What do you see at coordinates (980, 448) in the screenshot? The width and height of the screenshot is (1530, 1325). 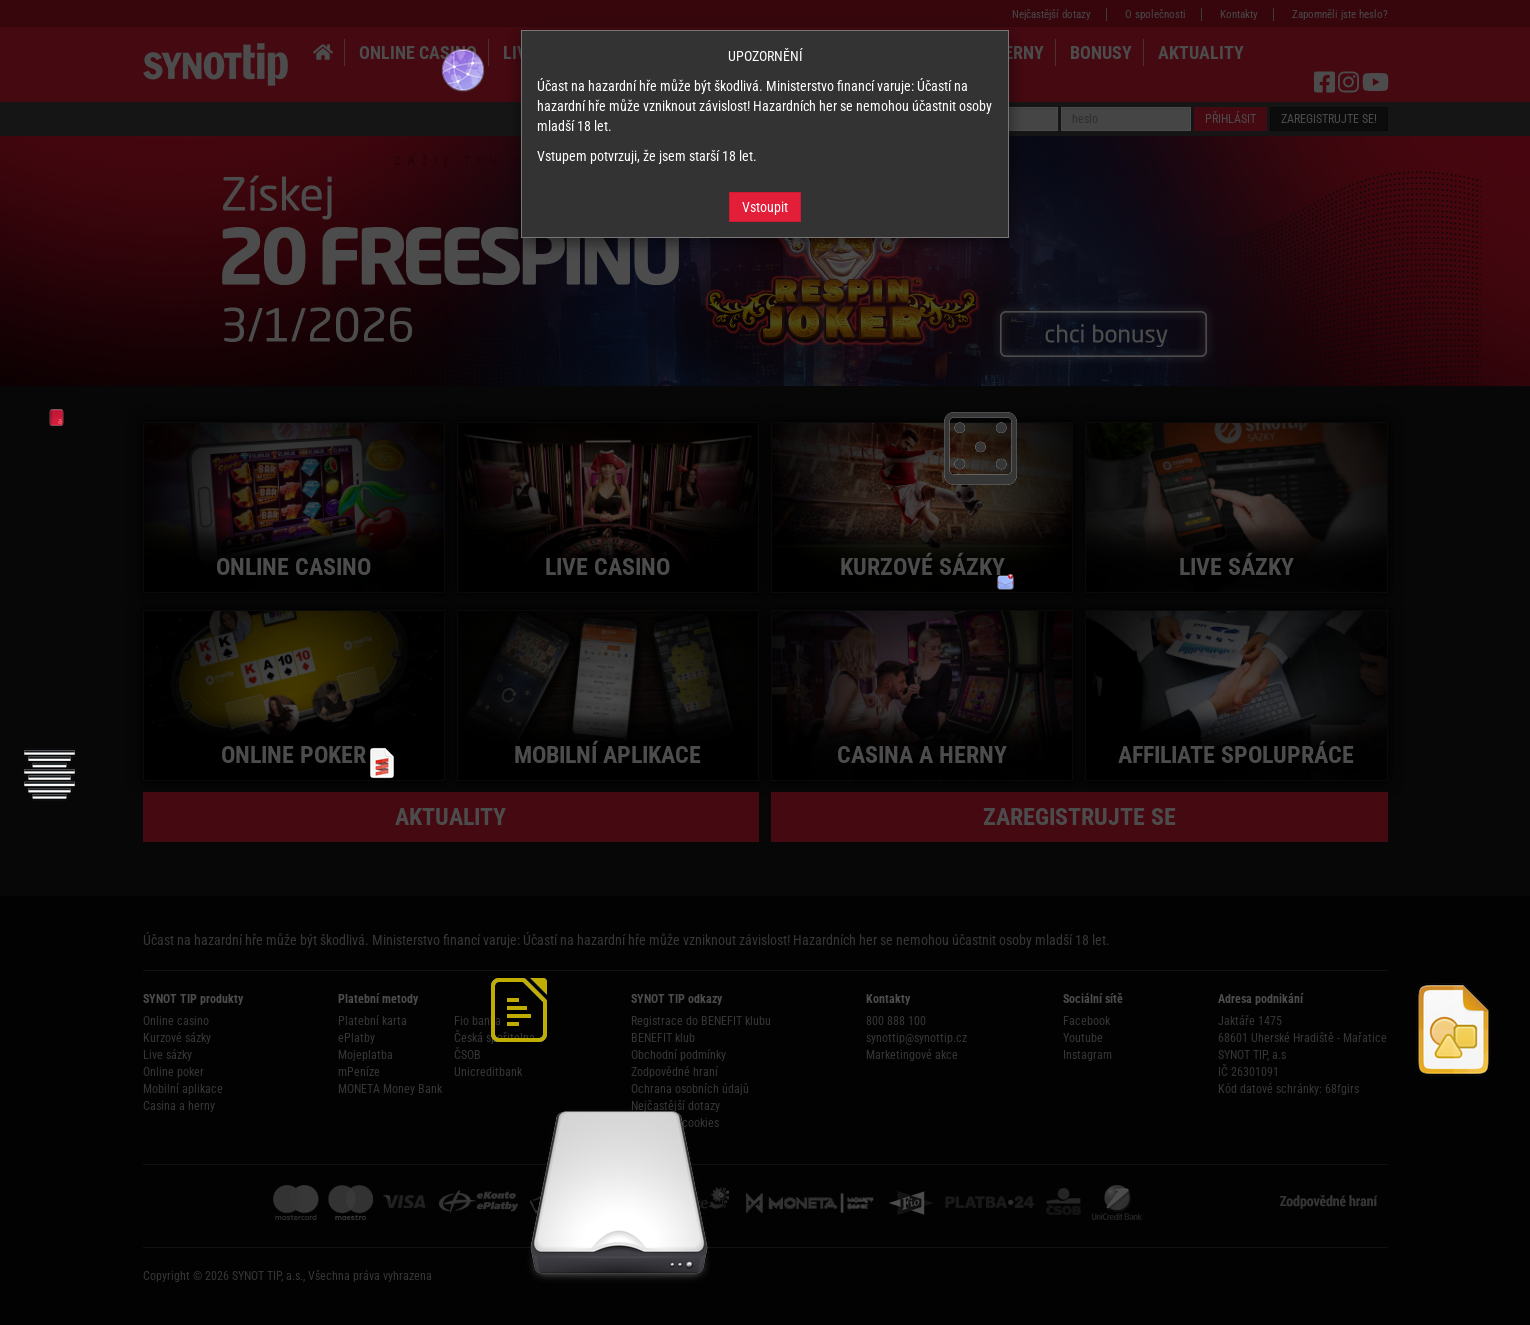 I see `launch tali dice game` at bounding box center [980, 448].